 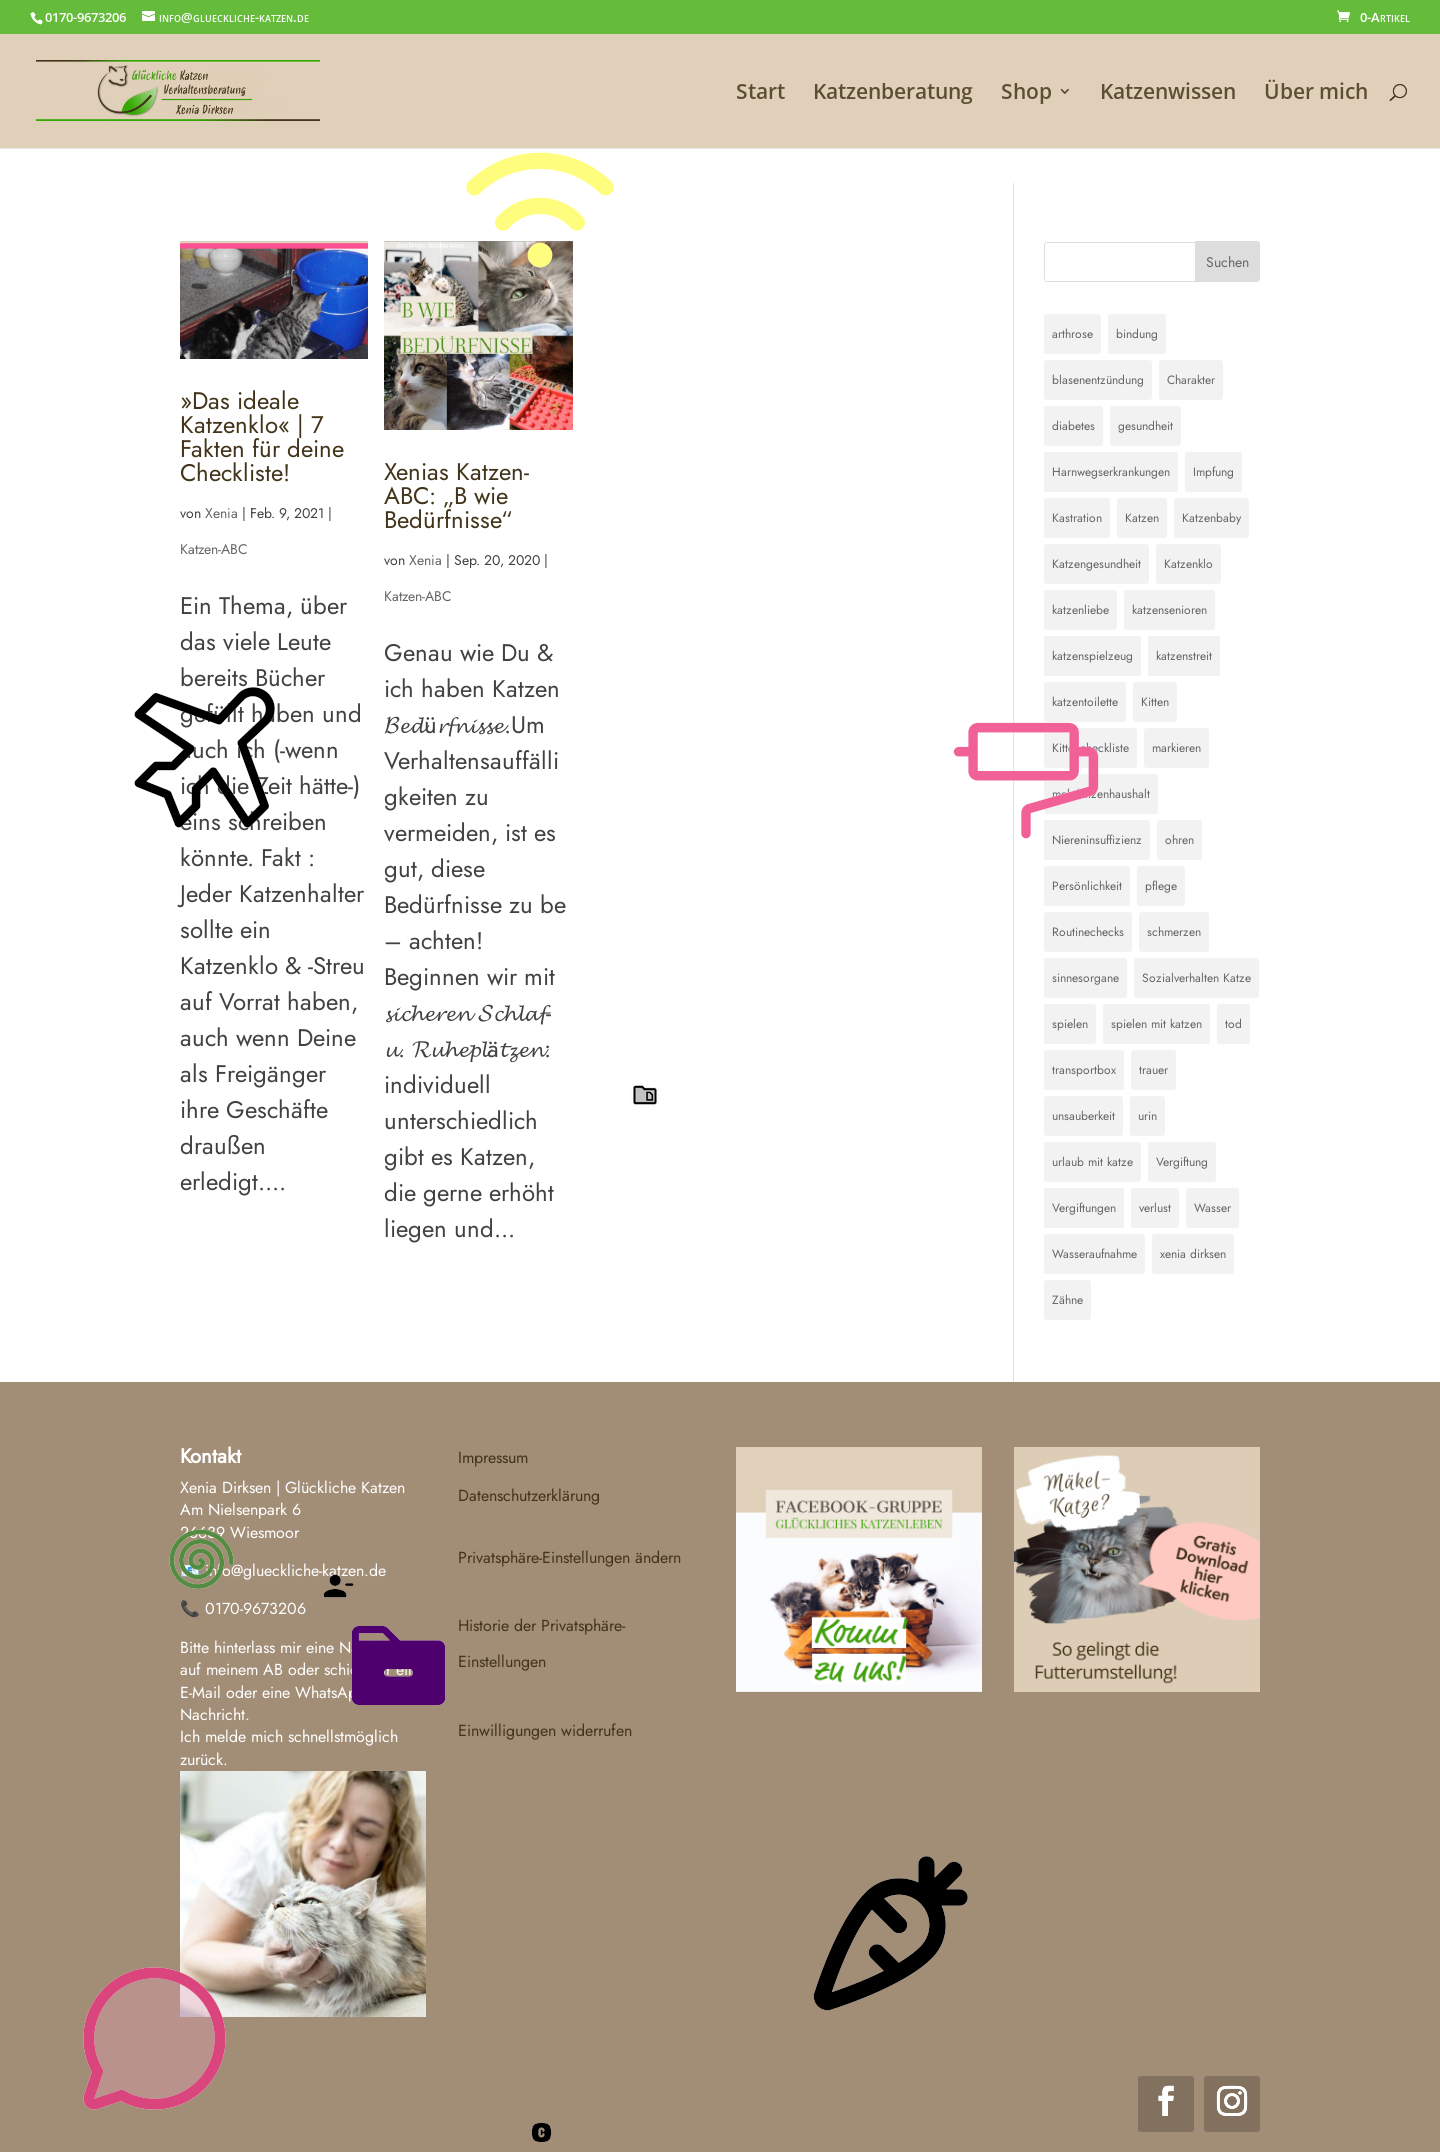 I want to click on customize theme or appearance settings, so click(x=1026, y=771).